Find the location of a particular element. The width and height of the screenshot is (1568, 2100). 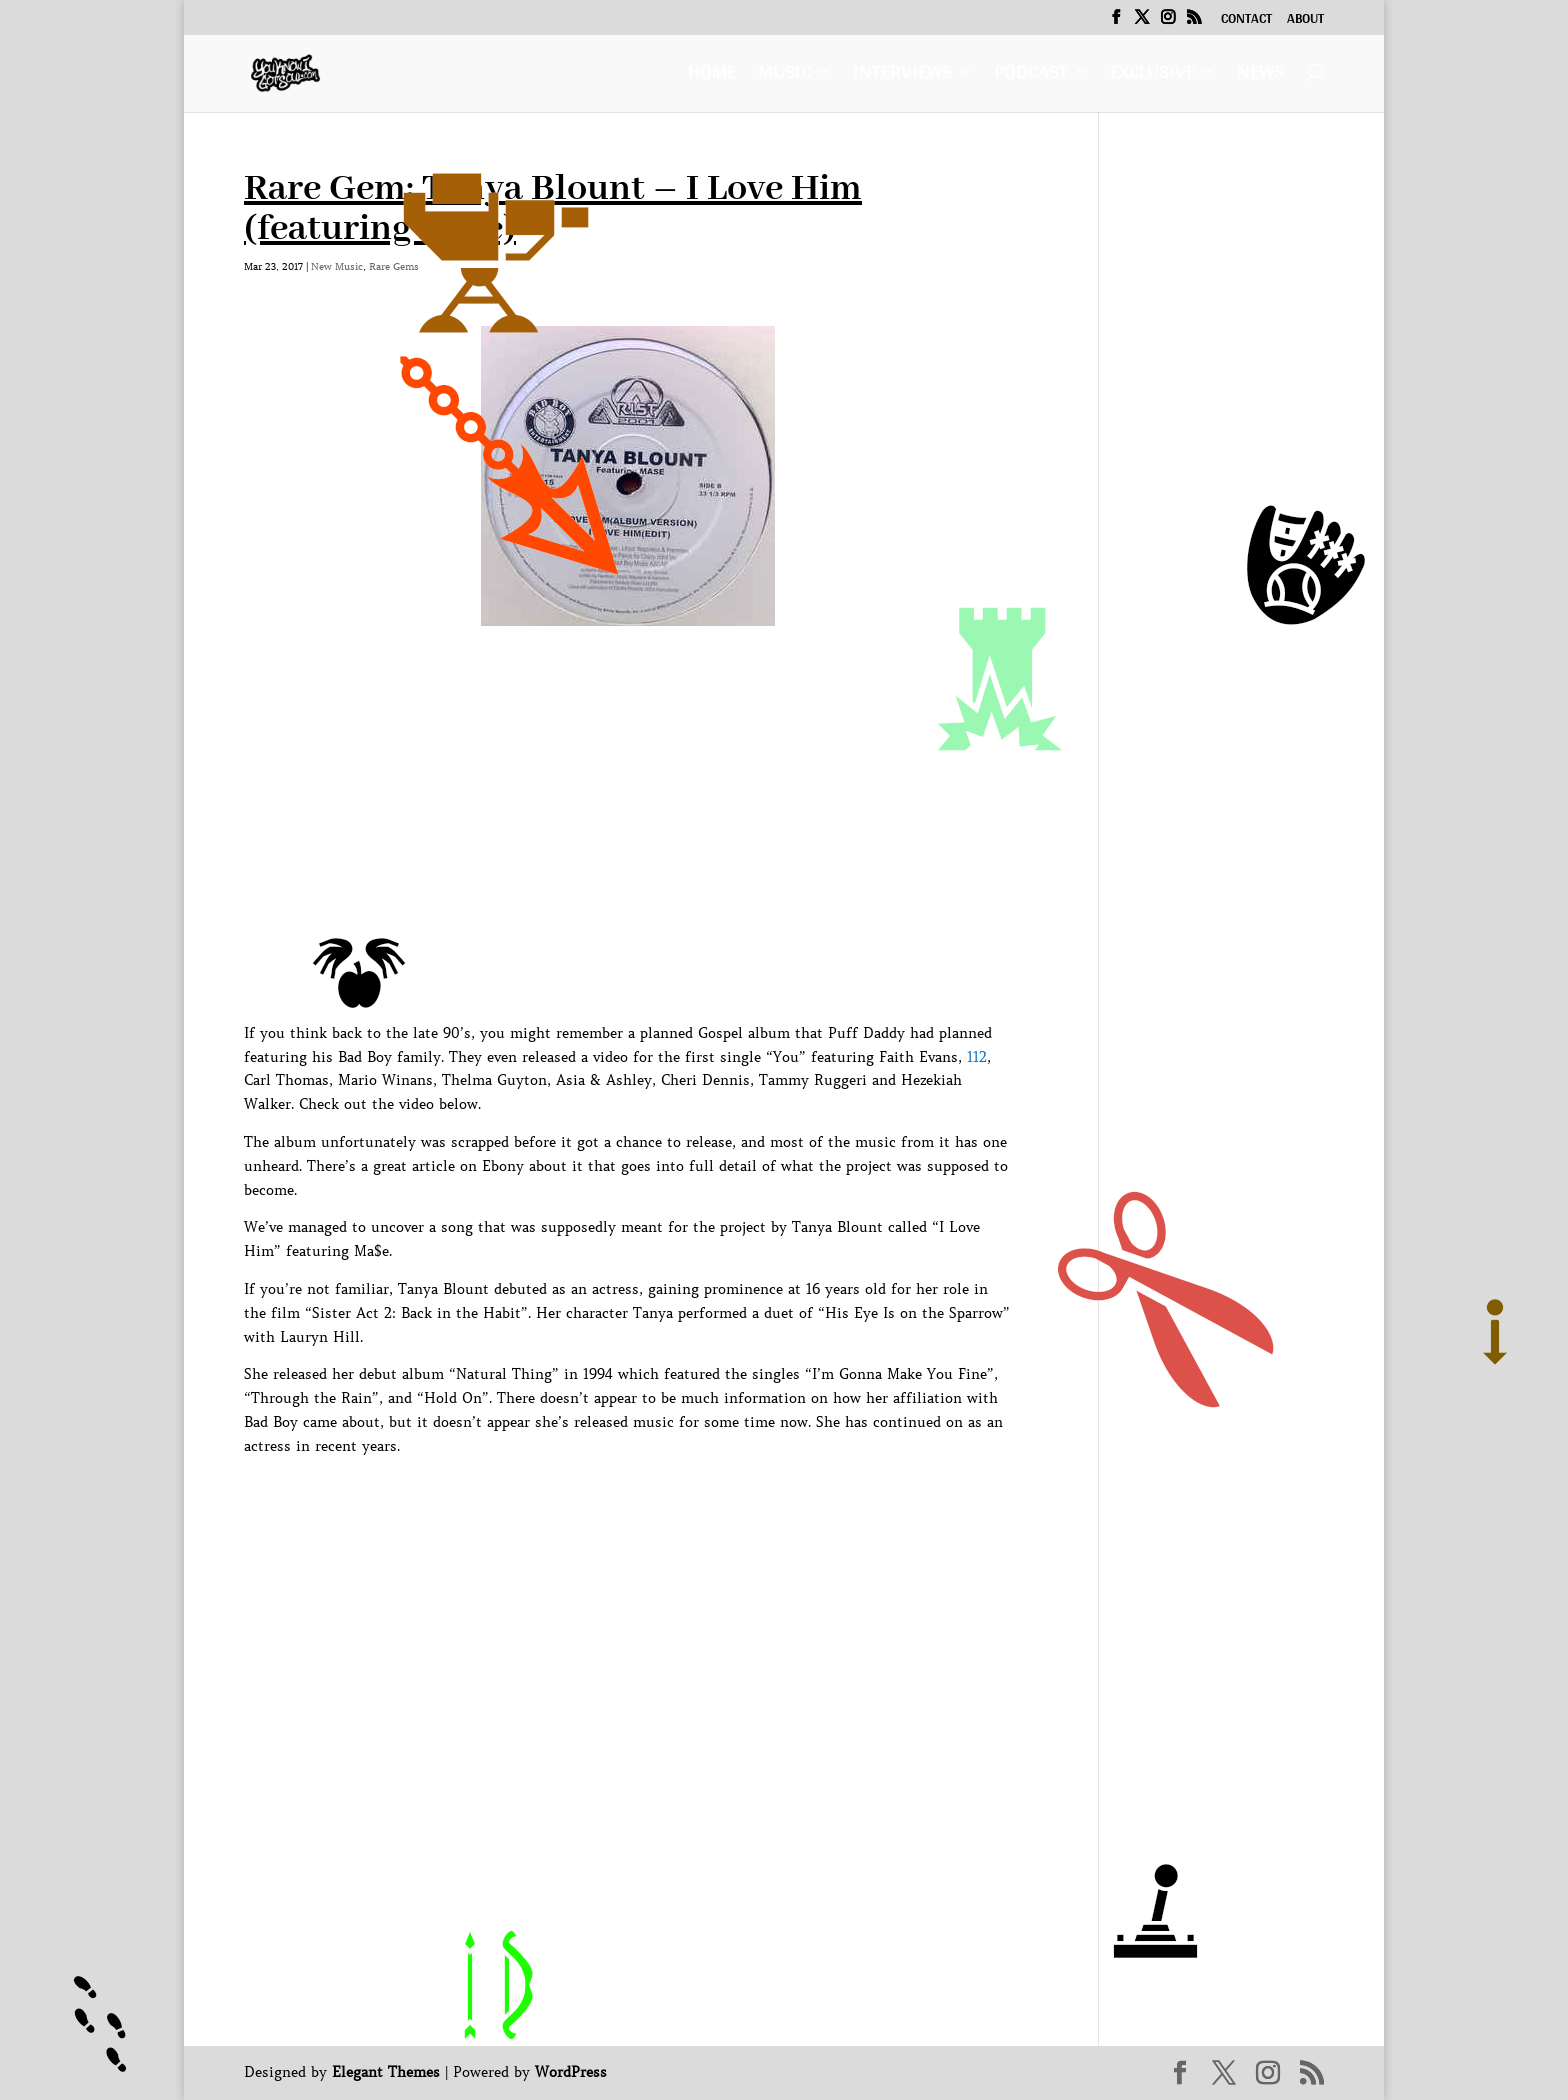

indicates a falling or dropping action in gameplay is located at coordinates (1495, 1332).